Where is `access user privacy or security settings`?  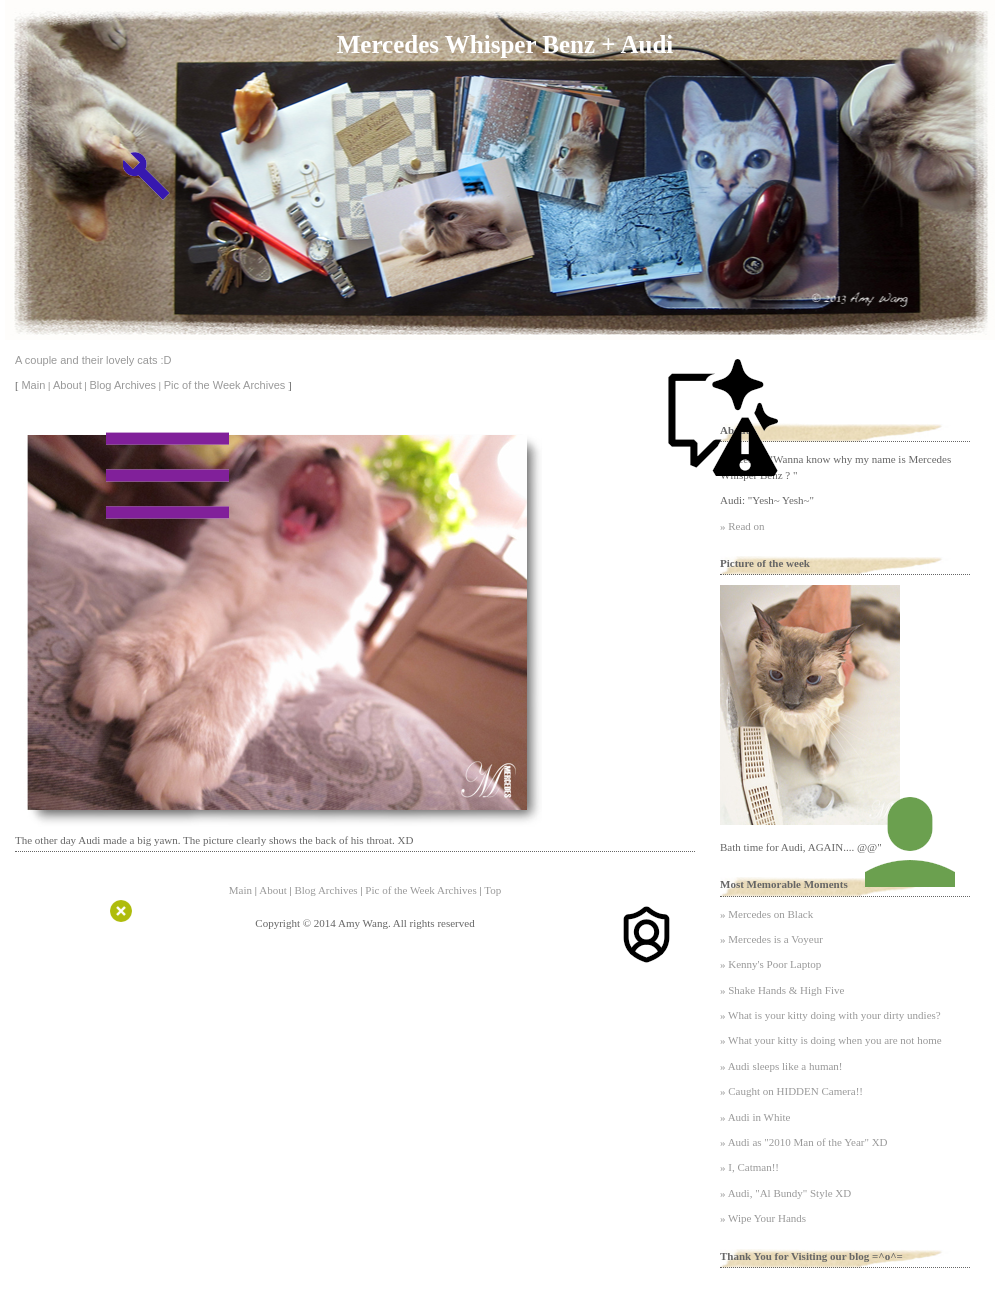
access user privacy or security settings is located at coordinates (646, 934).